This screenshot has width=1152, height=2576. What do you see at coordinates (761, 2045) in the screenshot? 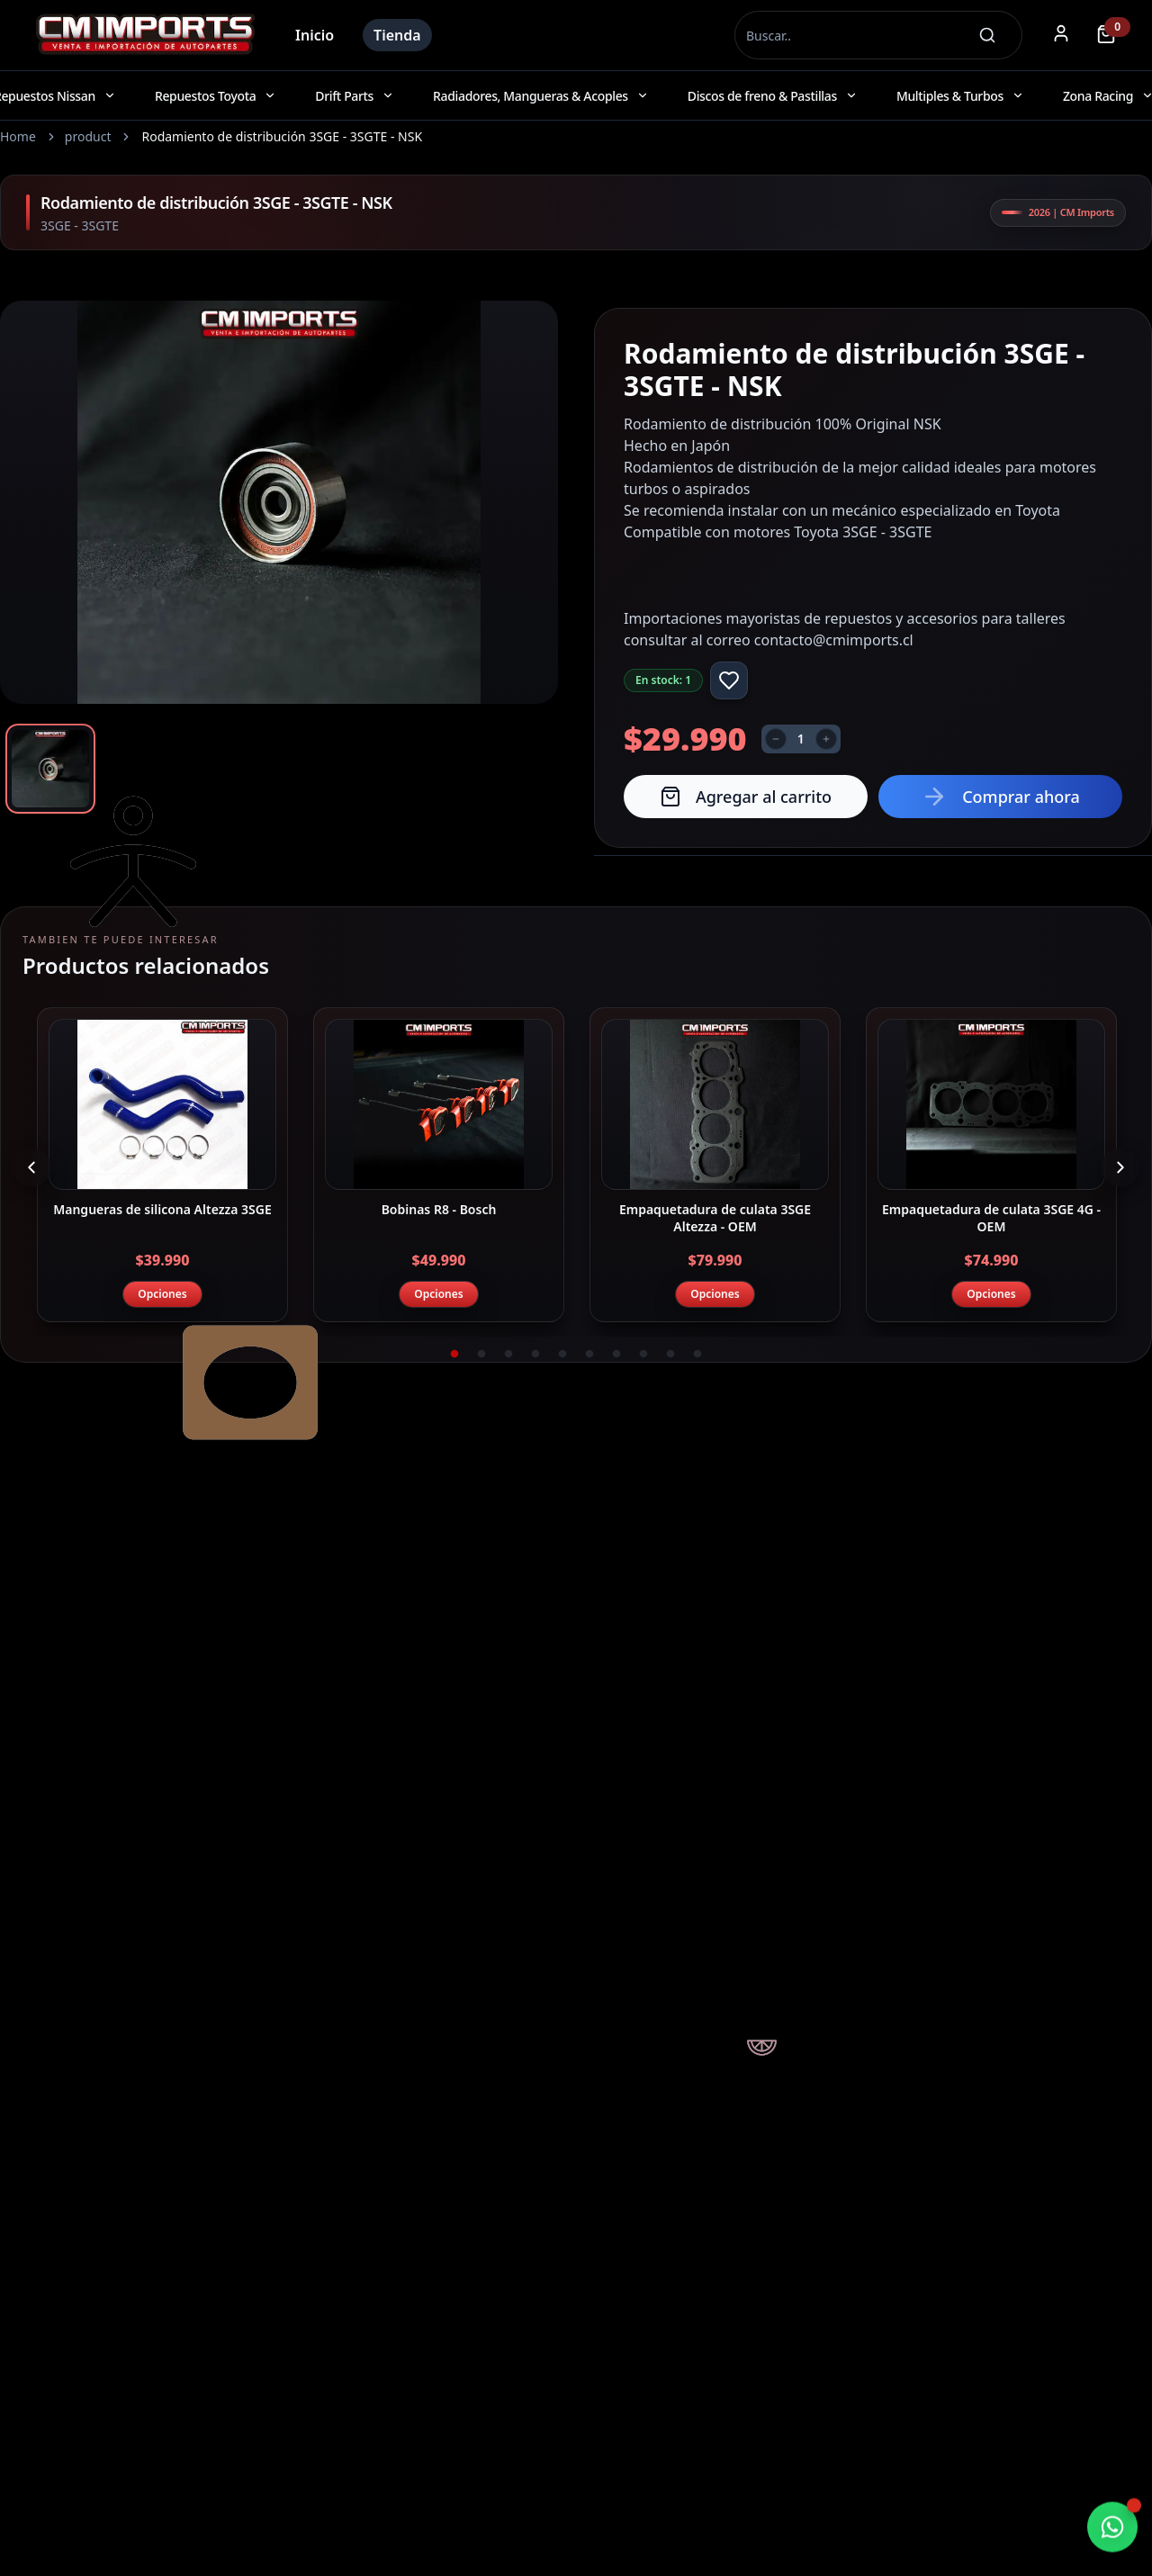
I see `indicates citrus or fruit-related content` at bounding box center [761, 2045].